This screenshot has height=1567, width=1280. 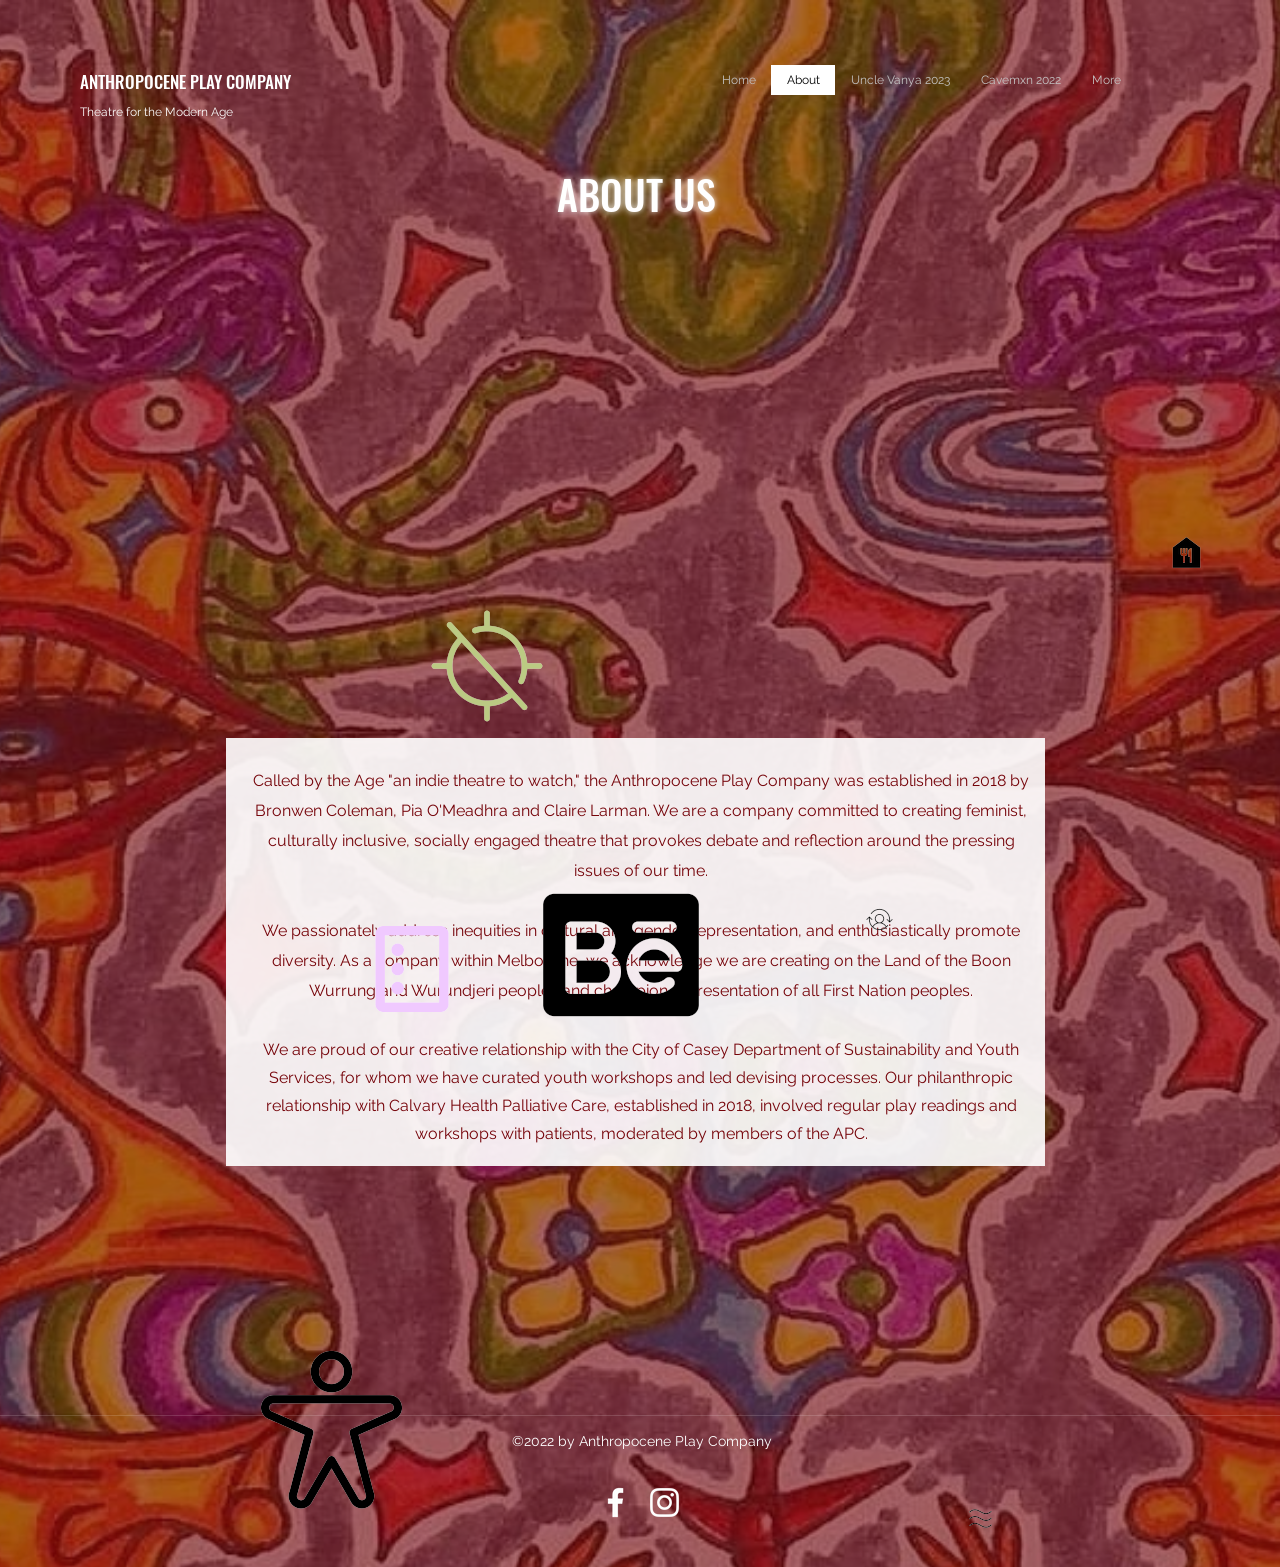 I want to click on indicates water or aquatic features, so click(x=980, y=1518).